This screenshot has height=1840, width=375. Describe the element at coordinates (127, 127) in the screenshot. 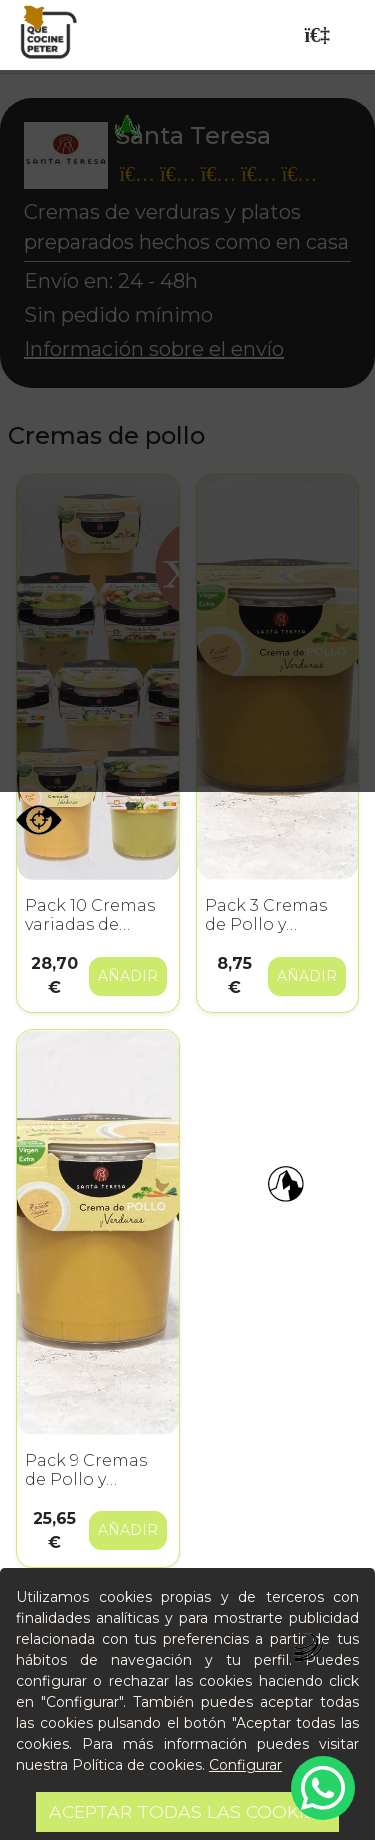

I see `indicates new notifications or alerts` at that location.